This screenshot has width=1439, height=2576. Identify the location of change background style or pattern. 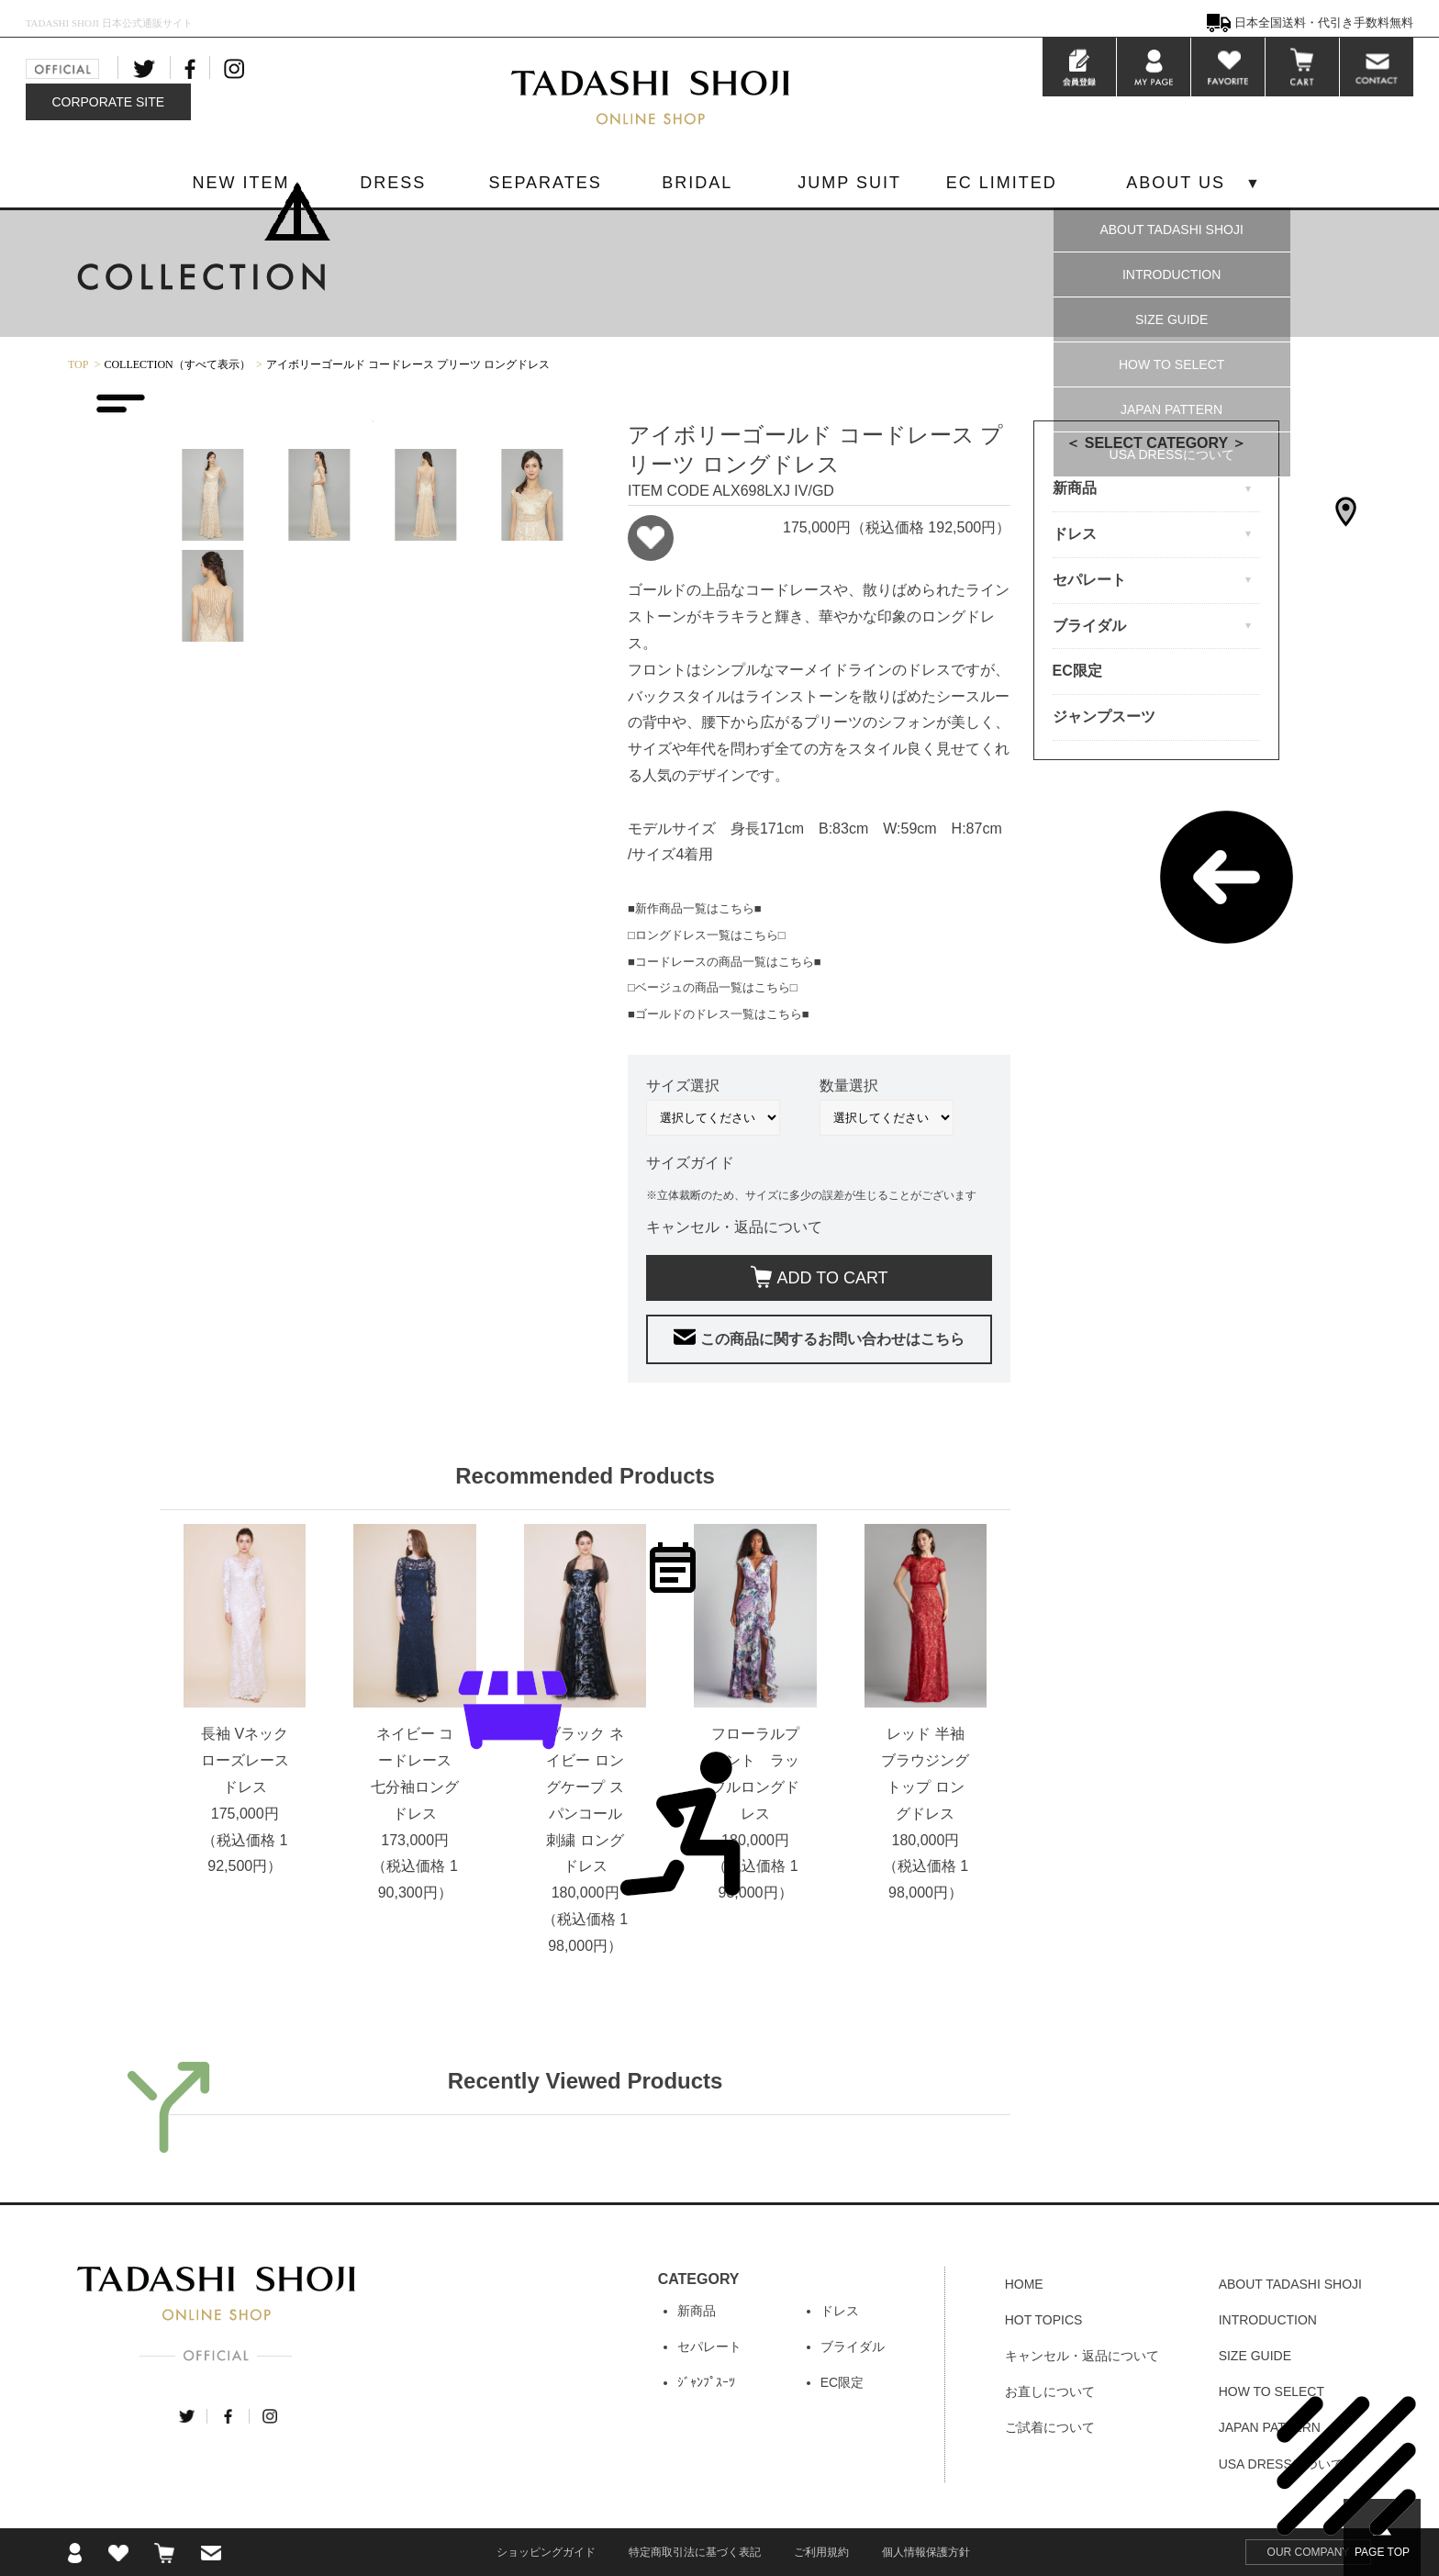
(1346, 2466).